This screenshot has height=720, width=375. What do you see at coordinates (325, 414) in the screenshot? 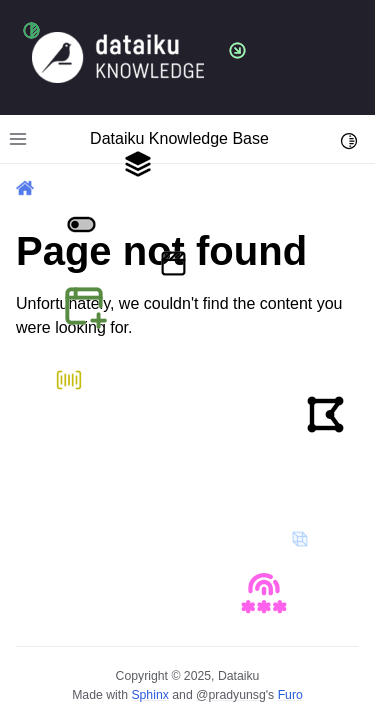
I see `draw a custom polygon shape` at bounding box center [325, 414].